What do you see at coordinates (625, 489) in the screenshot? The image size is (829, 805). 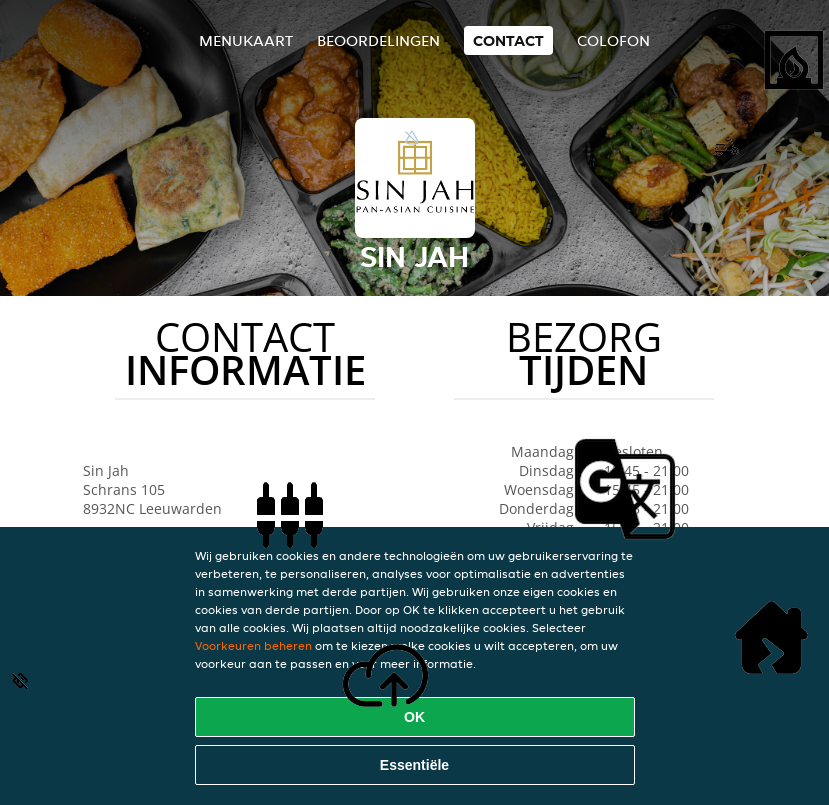 I see `translate text using Google Translate` at bounding box center [625, 489].